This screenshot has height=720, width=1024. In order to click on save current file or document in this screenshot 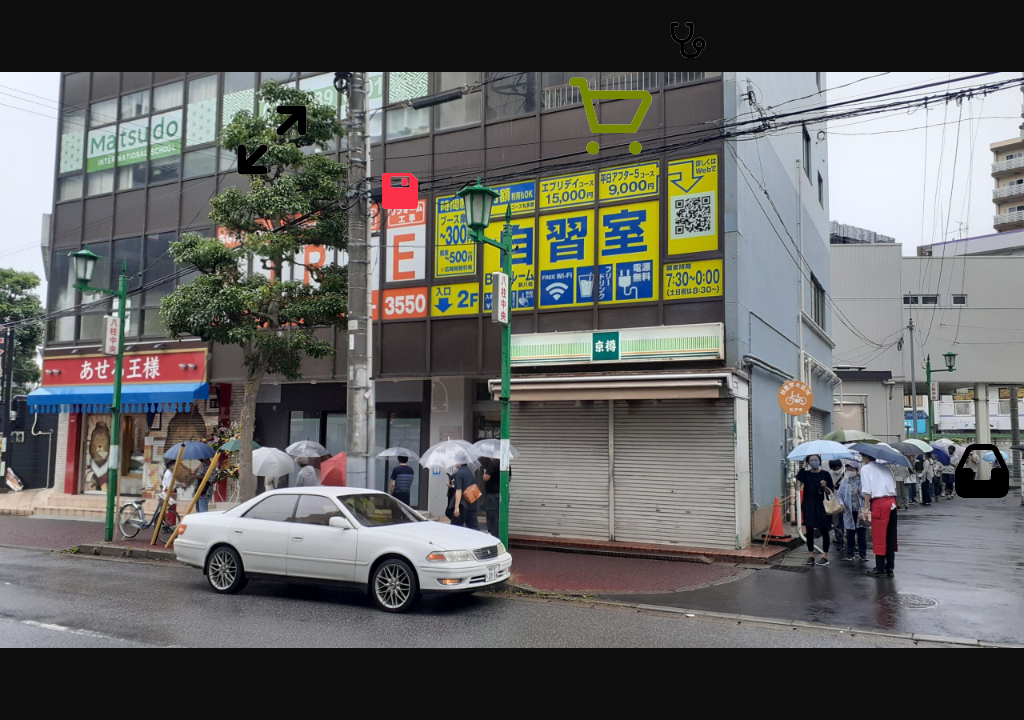, I will do `click(400, 191)`.